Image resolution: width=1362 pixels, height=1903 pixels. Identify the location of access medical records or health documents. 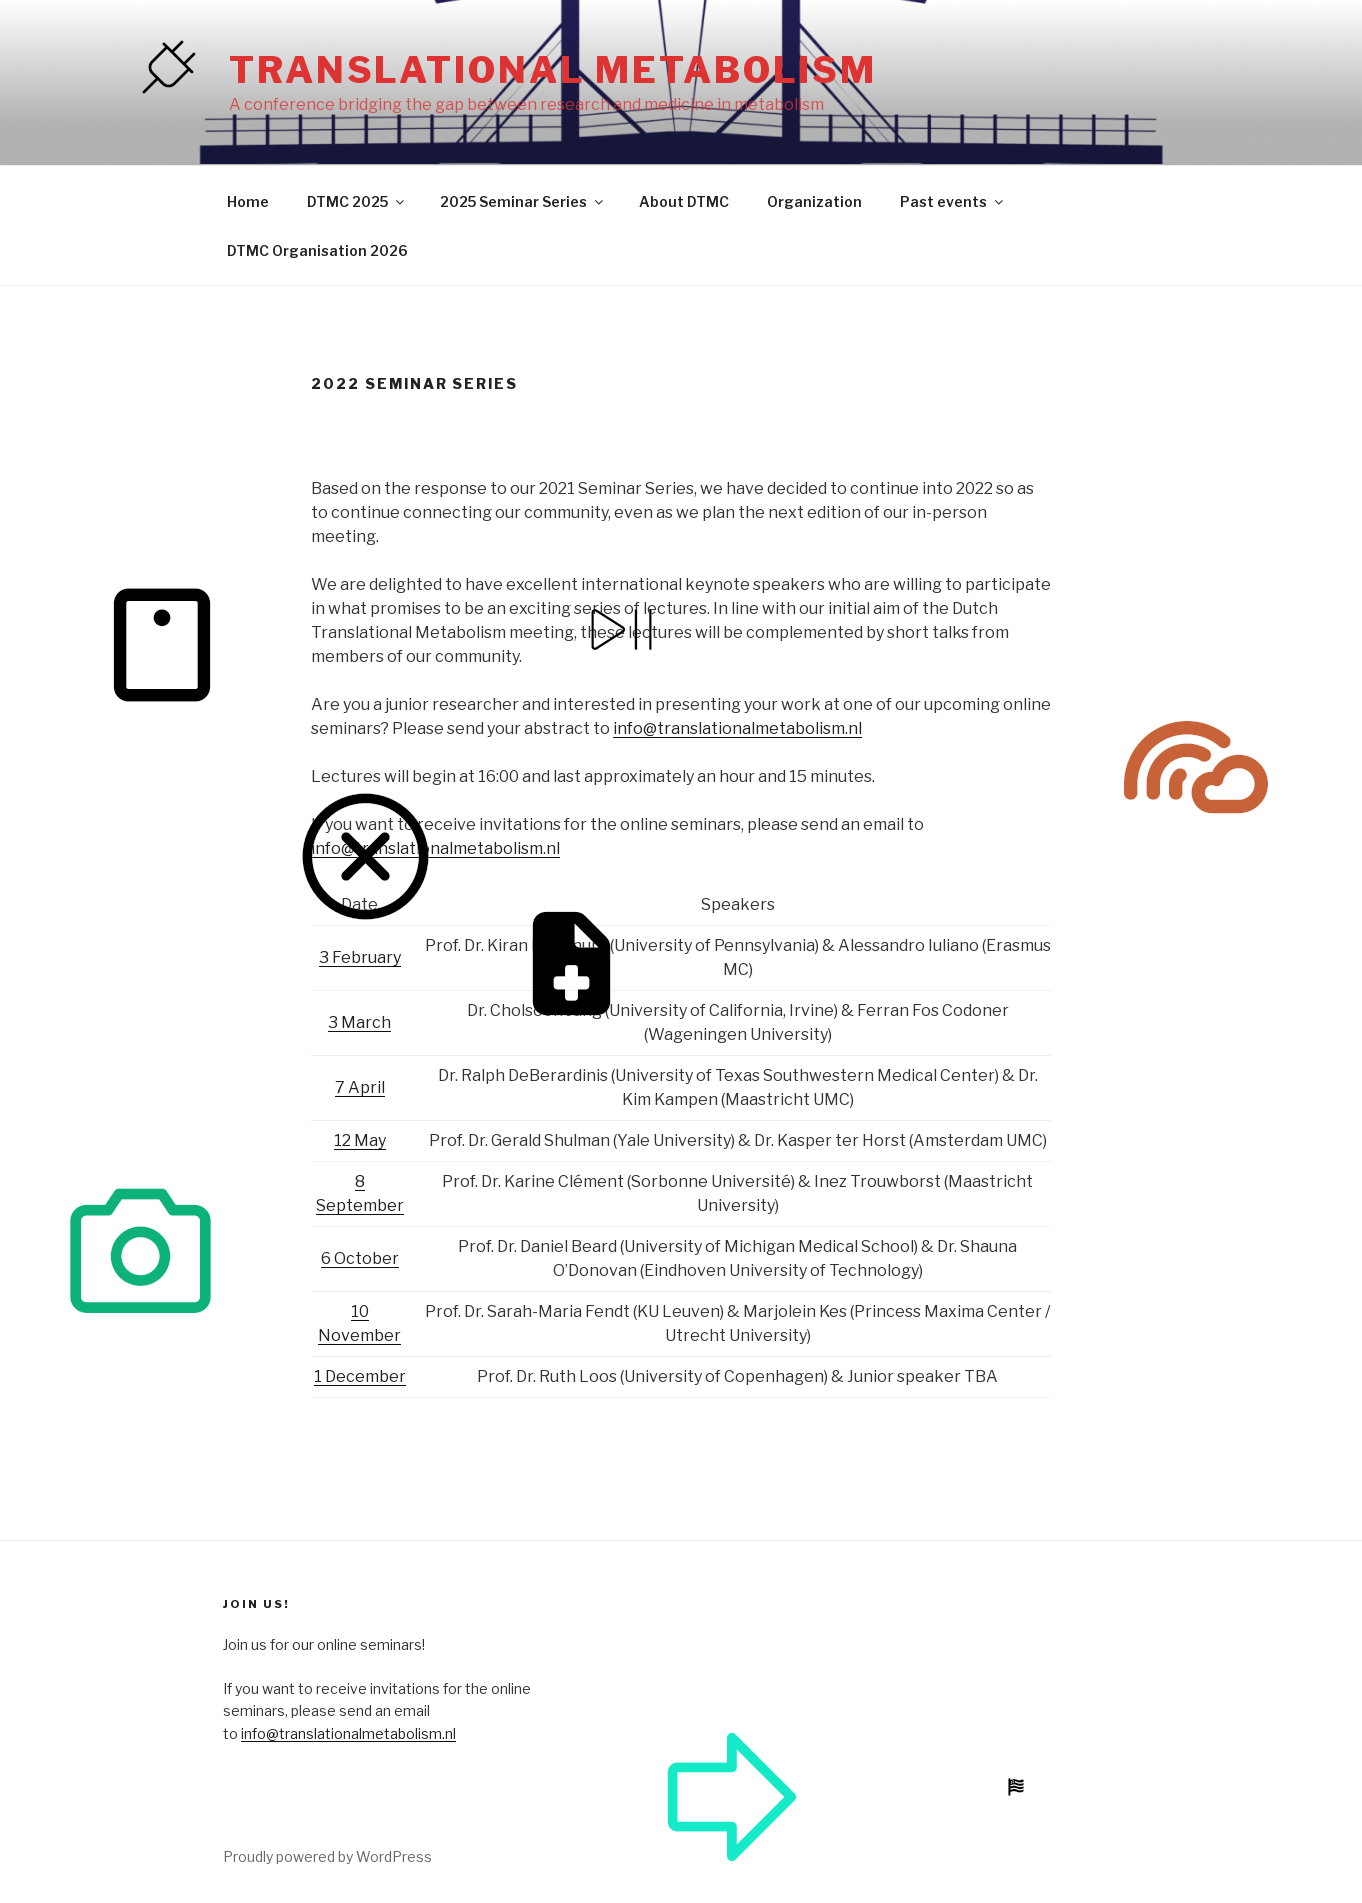
(571, 963).